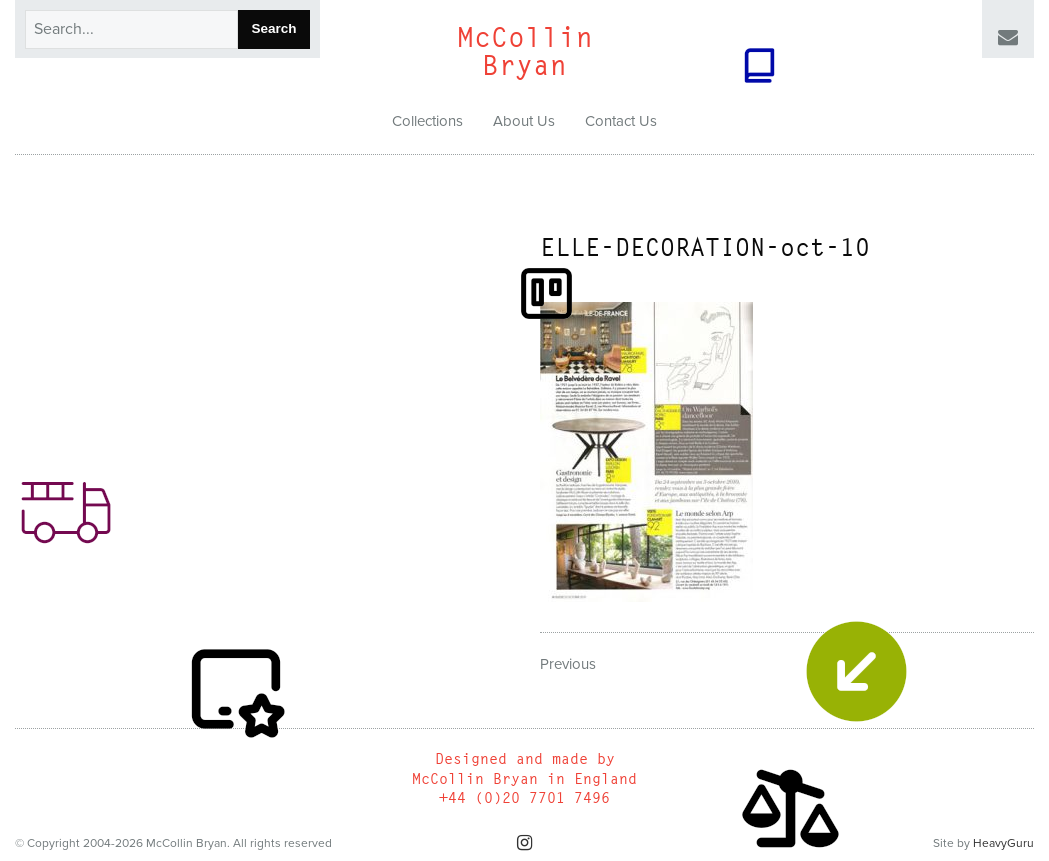 The image size is (1049, 861). I want to click on indicates emergency services or fire department, so click(63, 508).